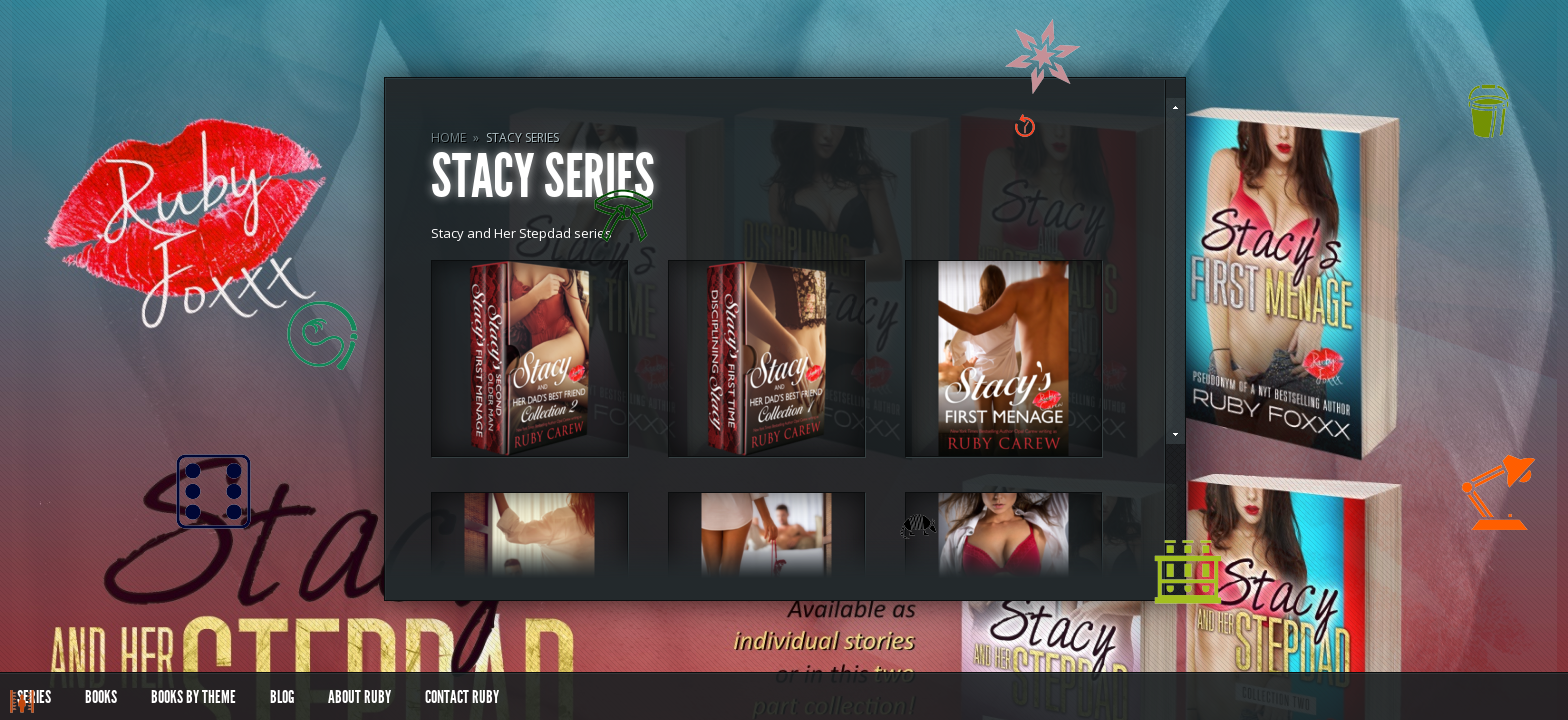  I want to click on indicates a trap or hazard zone in a game, so click(22, 701).